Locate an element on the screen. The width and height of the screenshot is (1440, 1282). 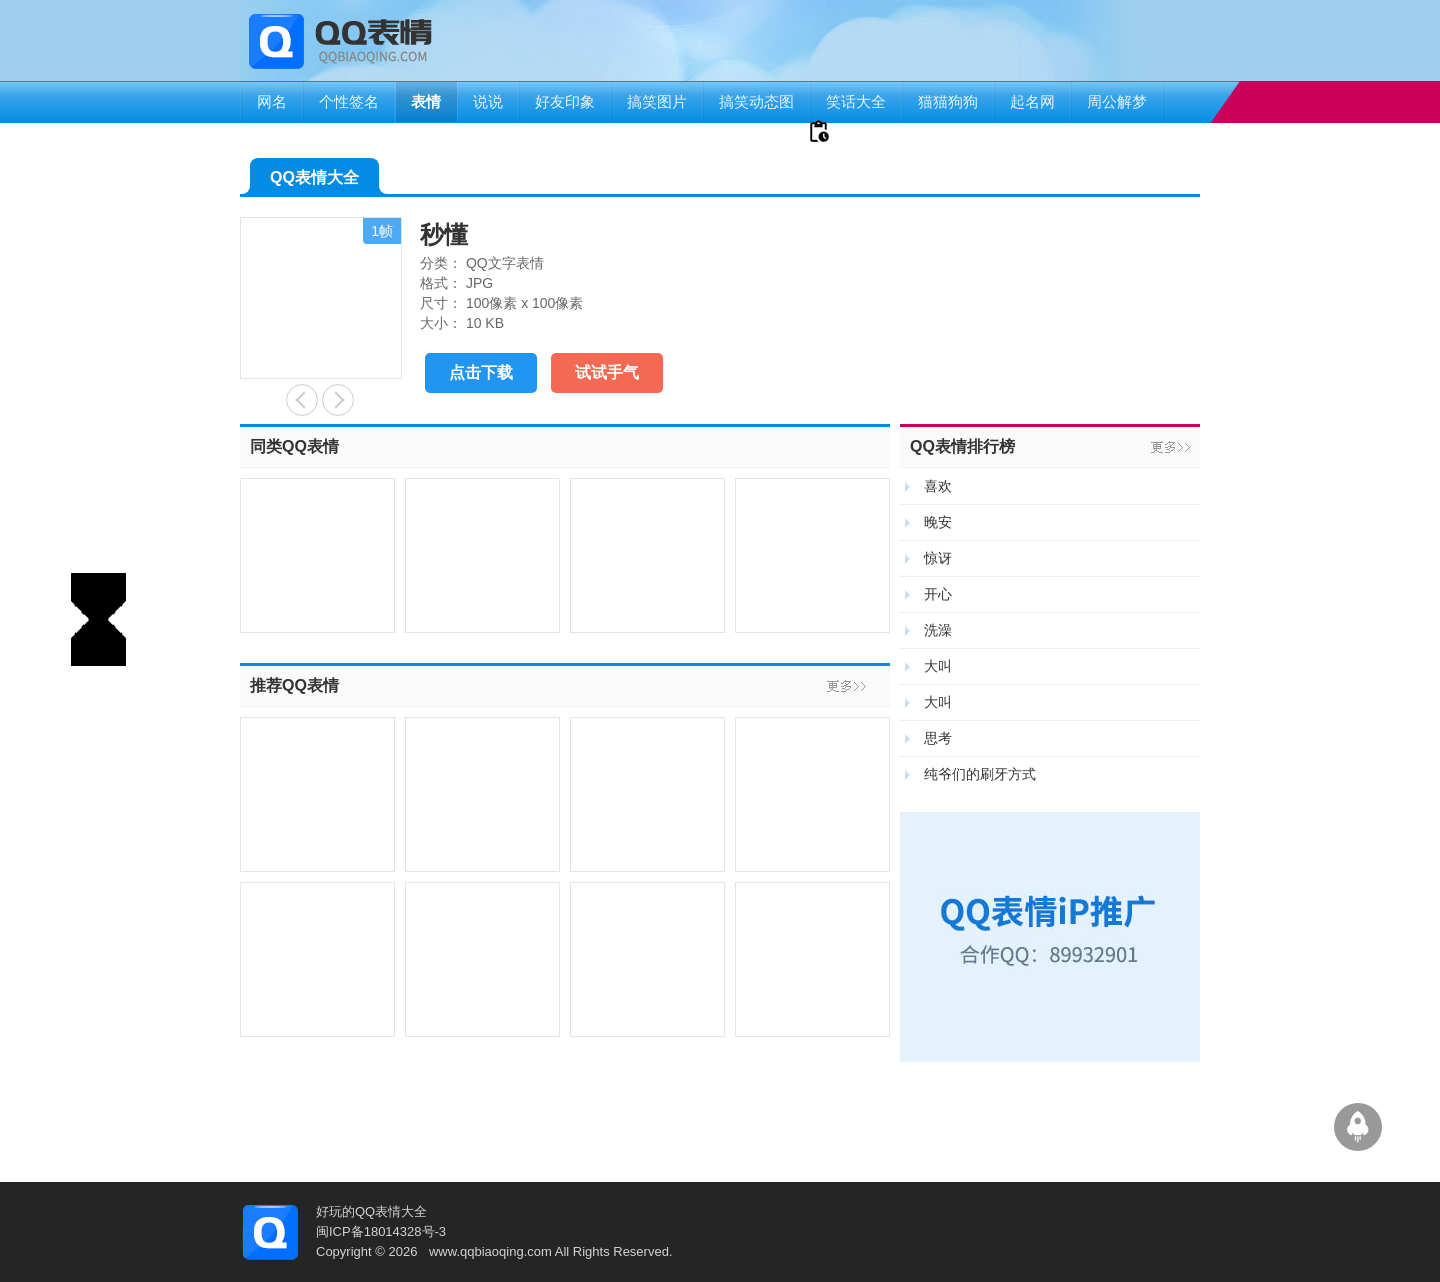
view tasks awaiting completion is located at coordinates (818, 131).